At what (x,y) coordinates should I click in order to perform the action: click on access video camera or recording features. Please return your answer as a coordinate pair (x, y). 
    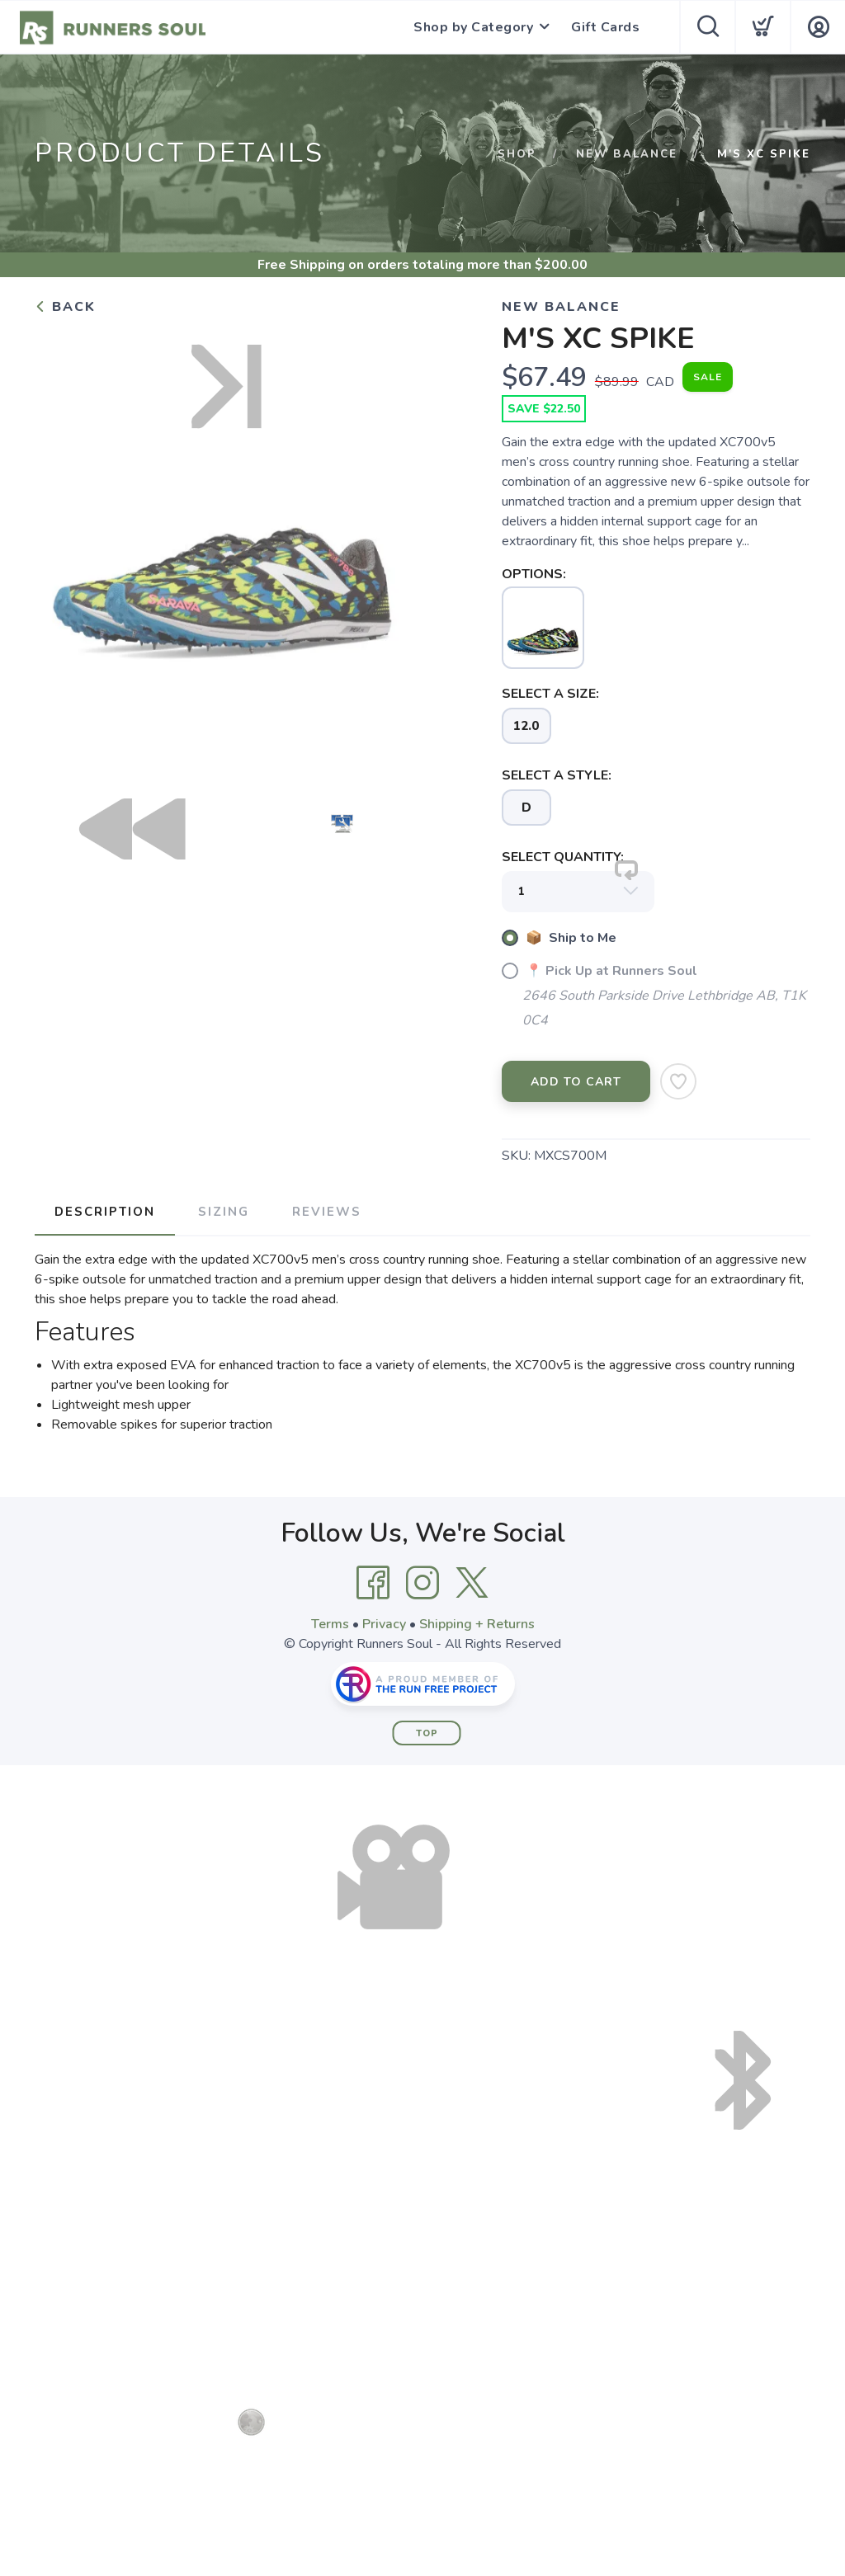
    Looking at the image, I should click on (397, 1877).